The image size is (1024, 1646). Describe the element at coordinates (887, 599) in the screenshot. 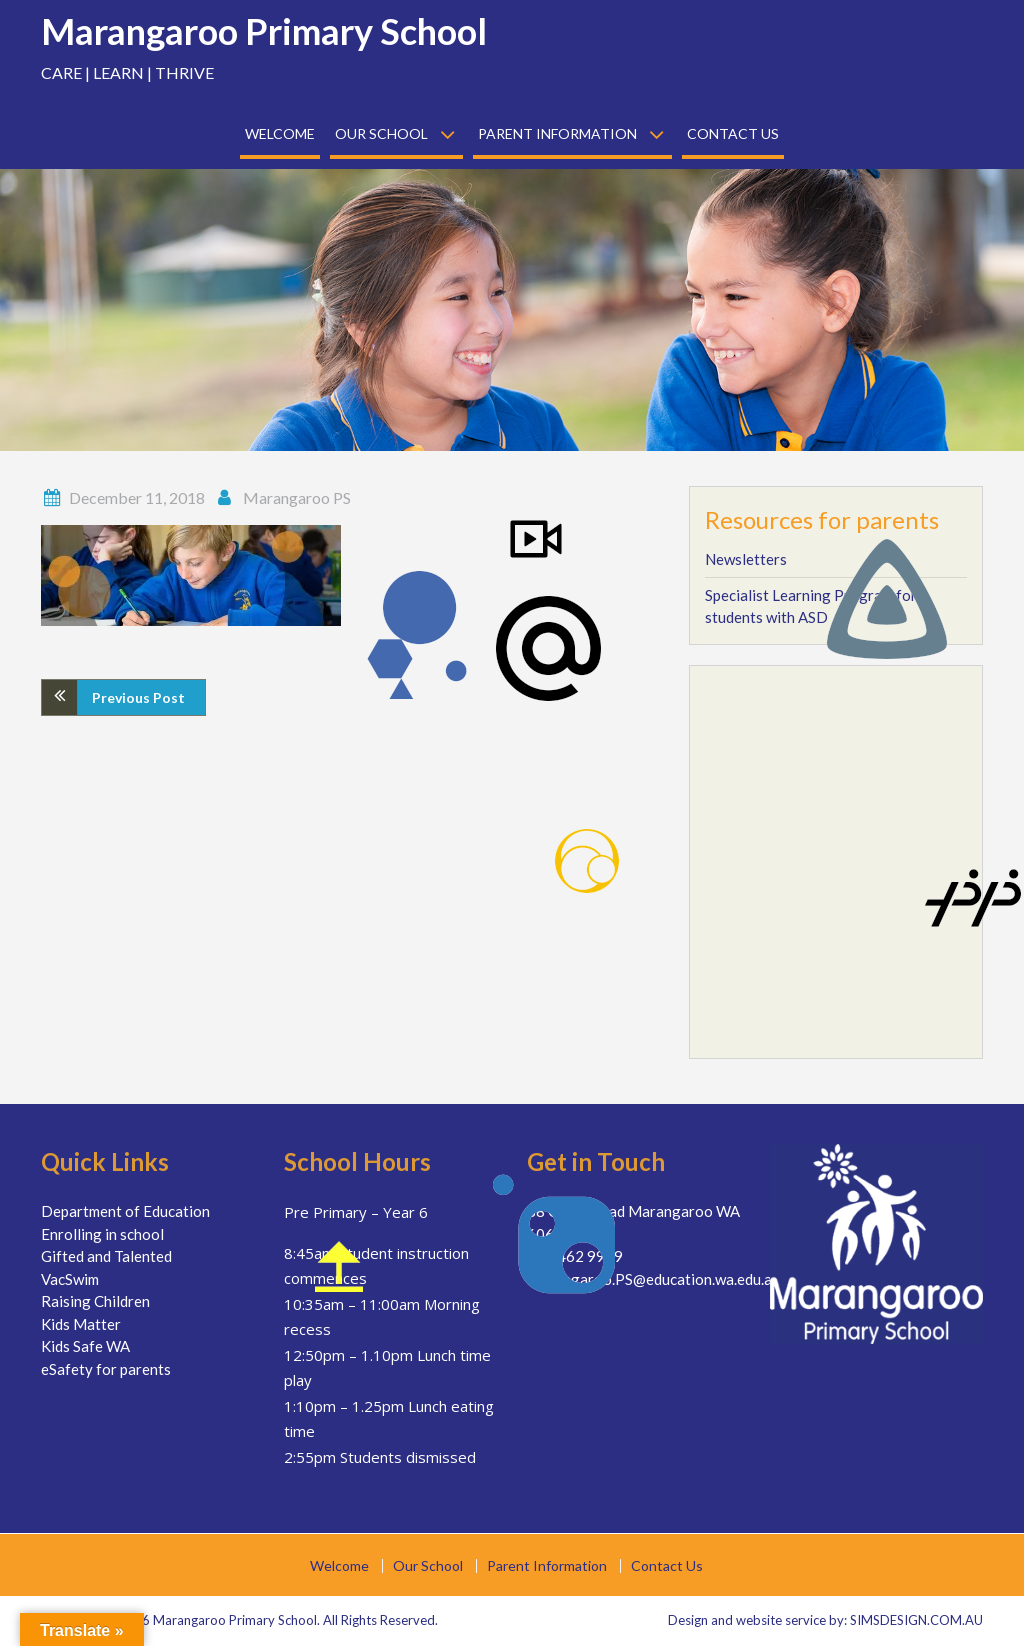

I see `open Jellyfin media server app` at that location.